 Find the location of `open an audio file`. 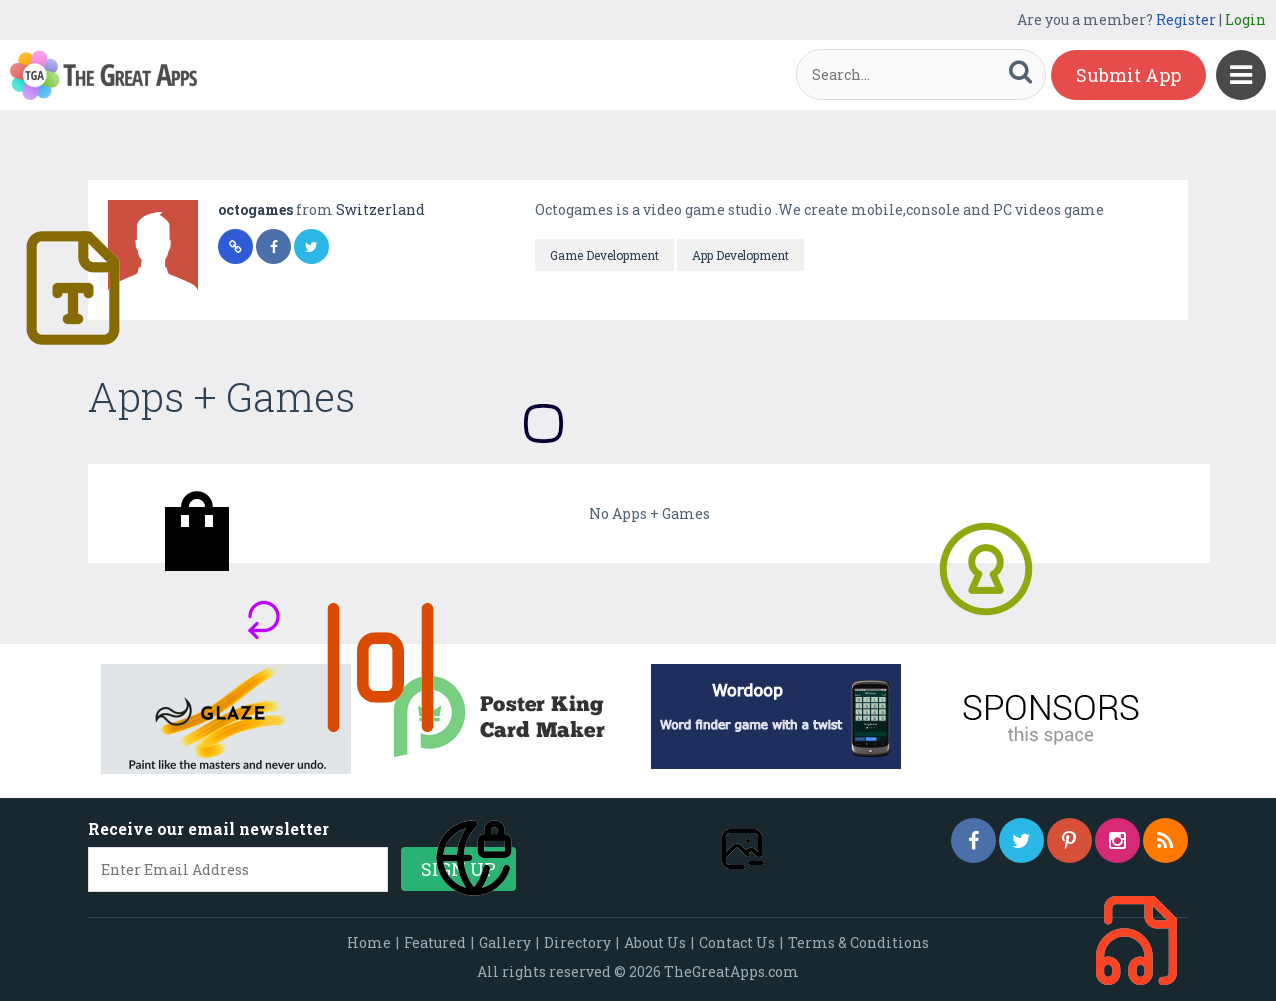

open an audio file is located at coordinates (1140, 940).